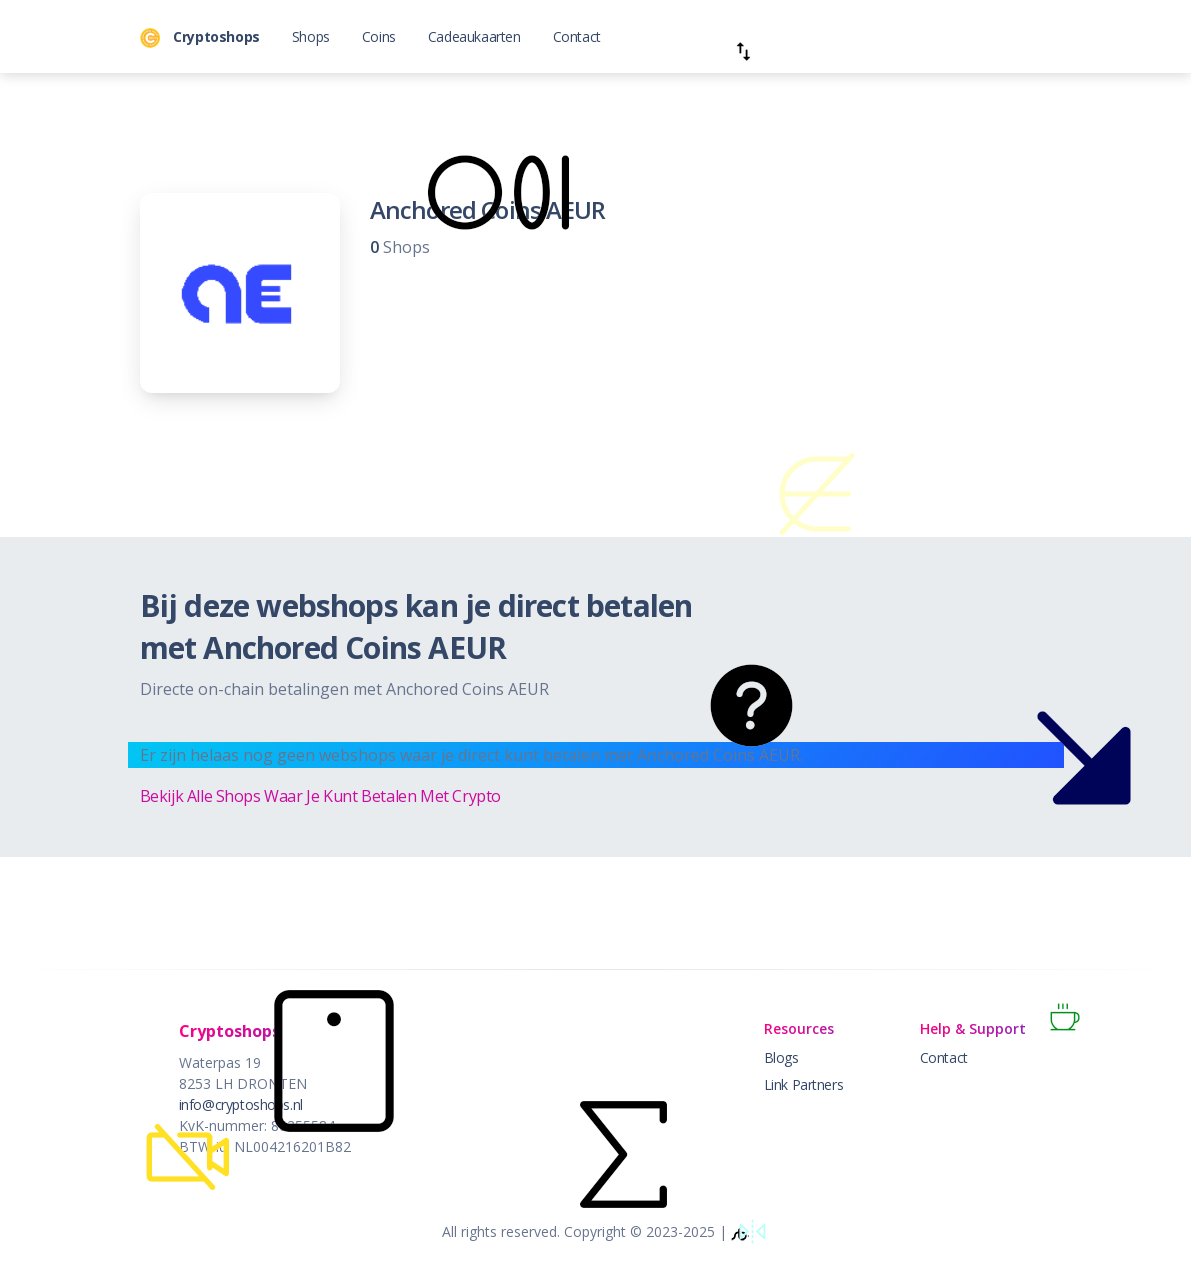  What do you see at coordinates (1064, 1018) in the screenshot?
I see `find nearby coffee shops or cafés` at bounding box center [1064, 1018].